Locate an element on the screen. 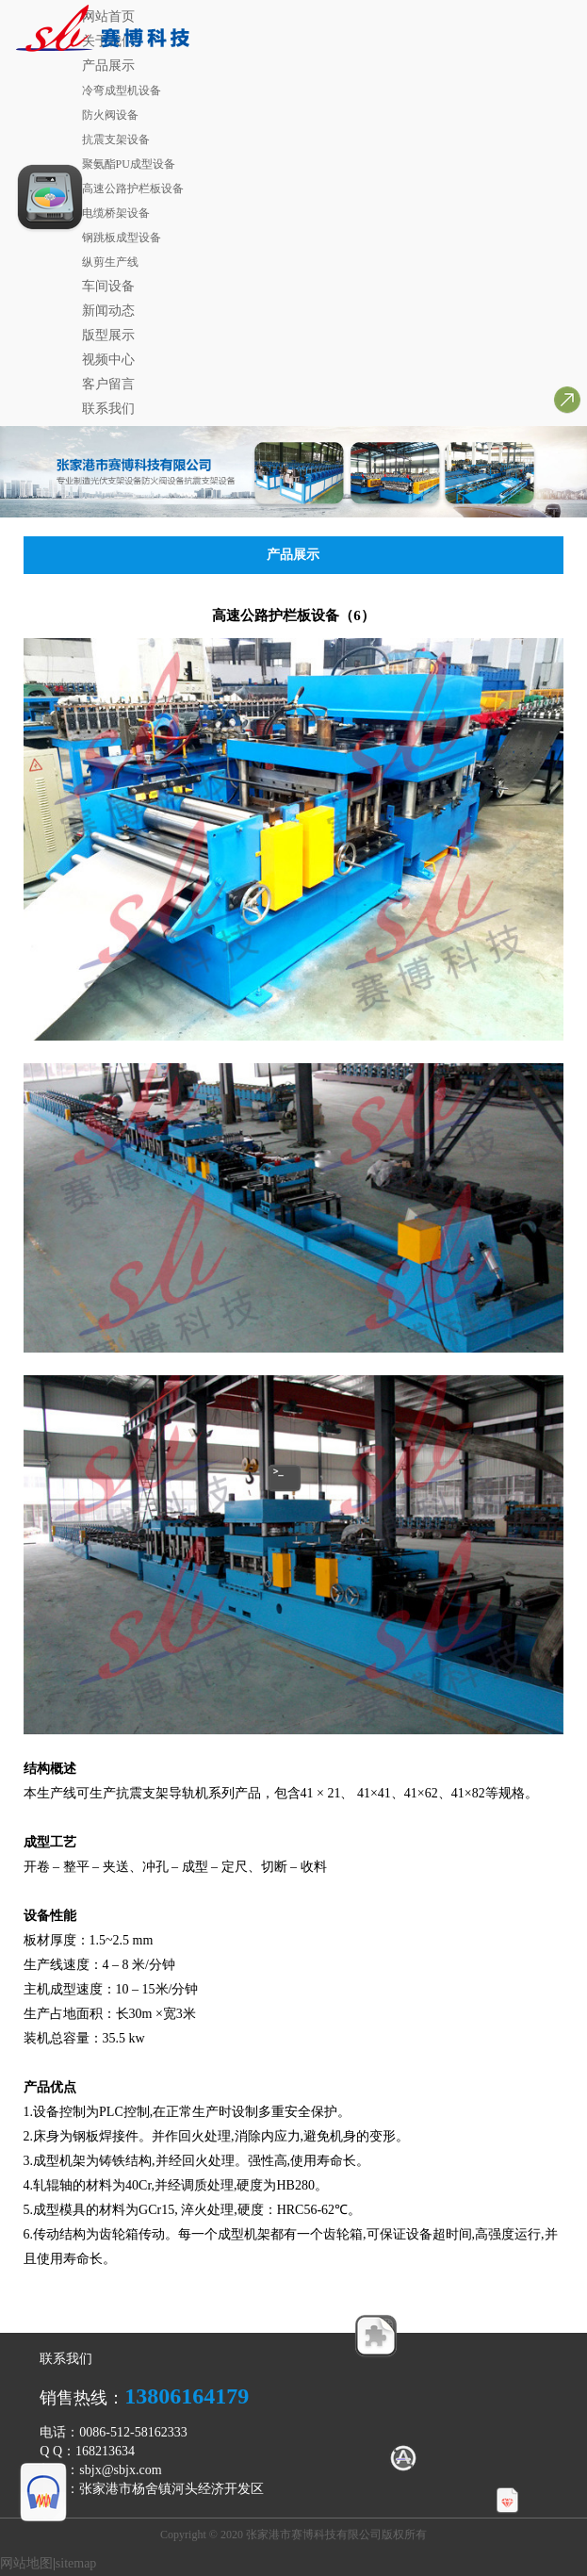 The image size is (587, 2576). a ruby programming language source file is located at coordinates (507, 2500).